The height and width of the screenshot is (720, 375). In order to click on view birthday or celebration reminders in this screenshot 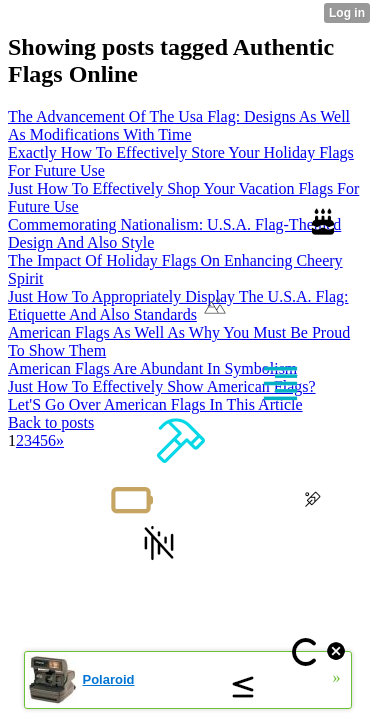, I will do `click(323, 222)`.